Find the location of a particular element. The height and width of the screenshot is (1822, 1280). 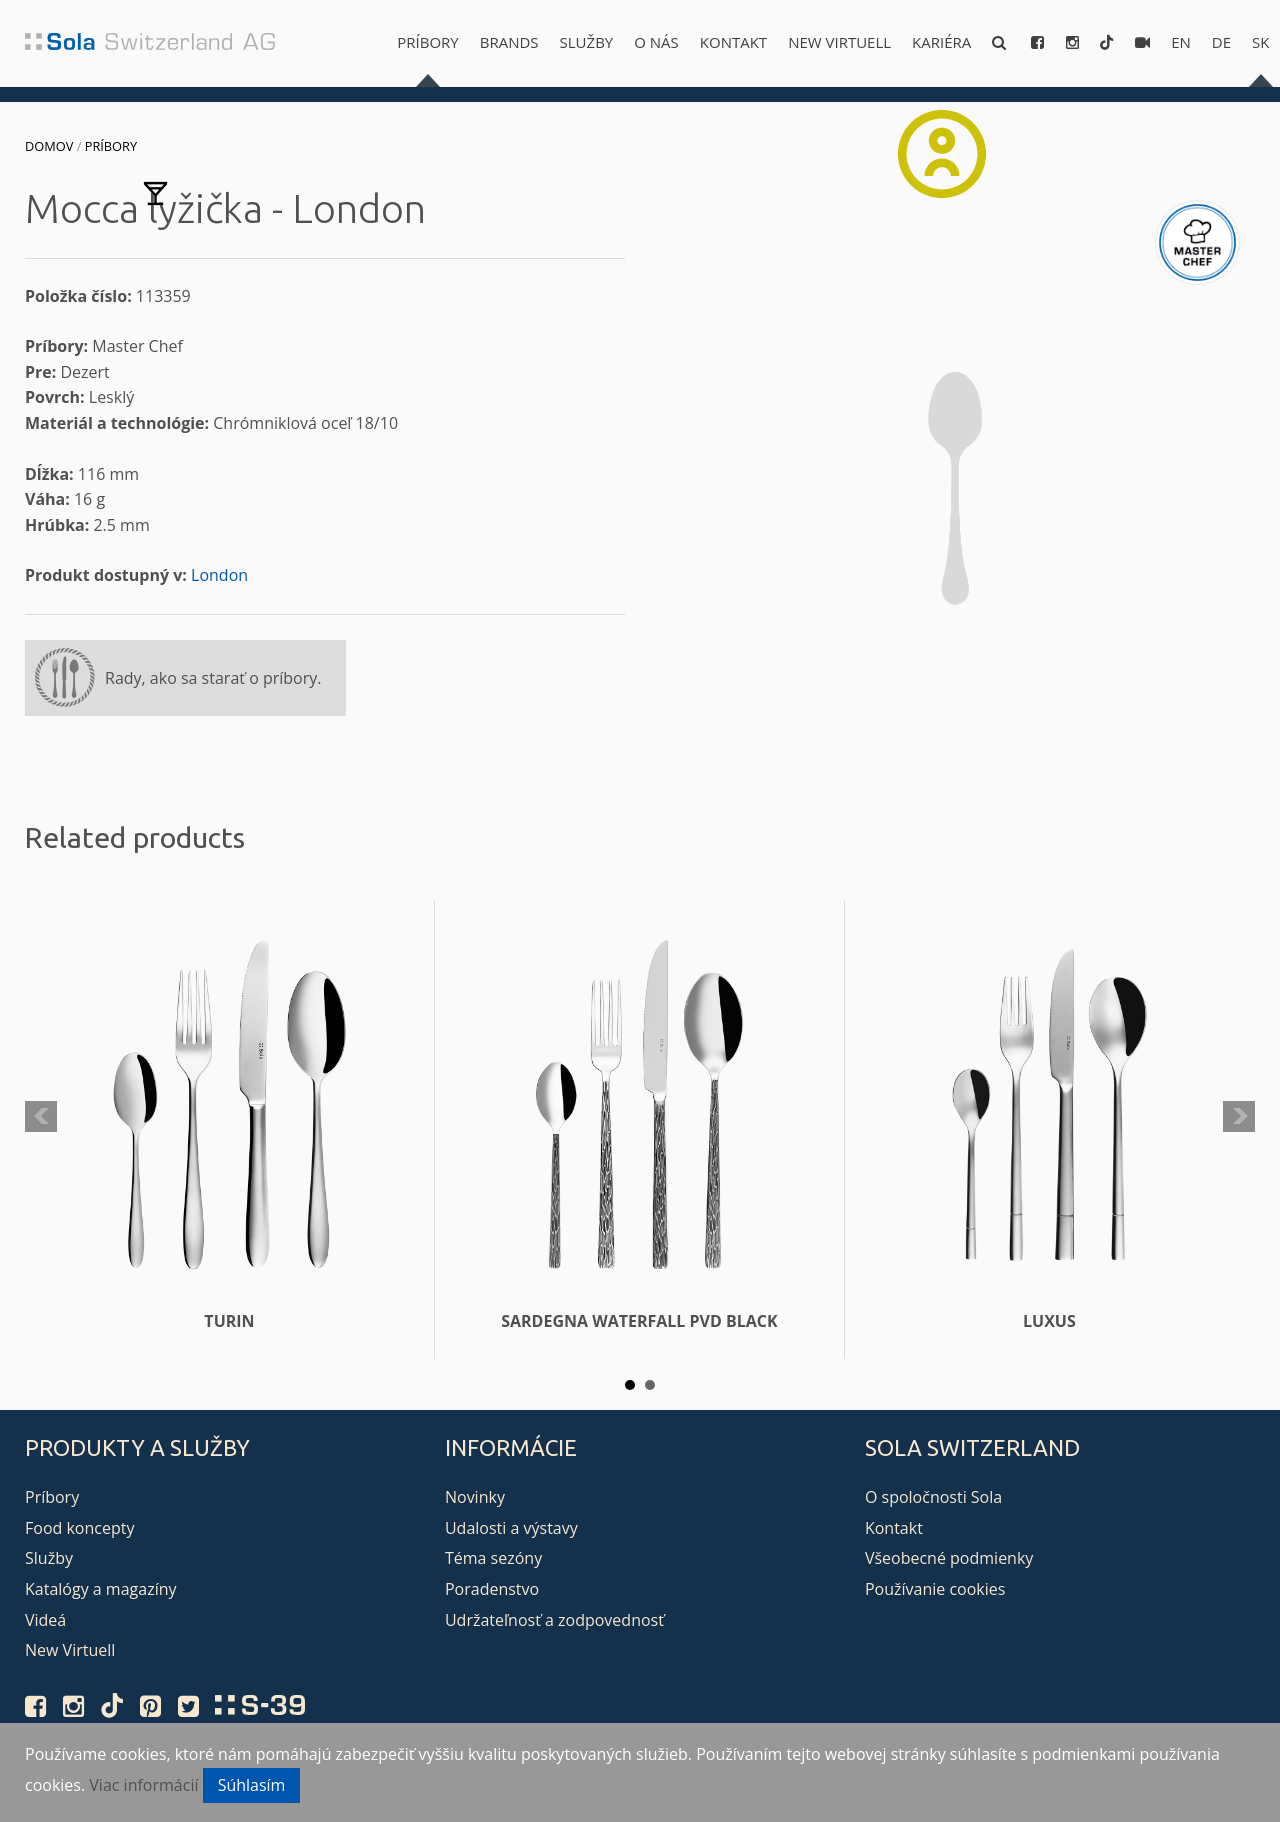

access your account or profile is located at coordinates (942, 154).